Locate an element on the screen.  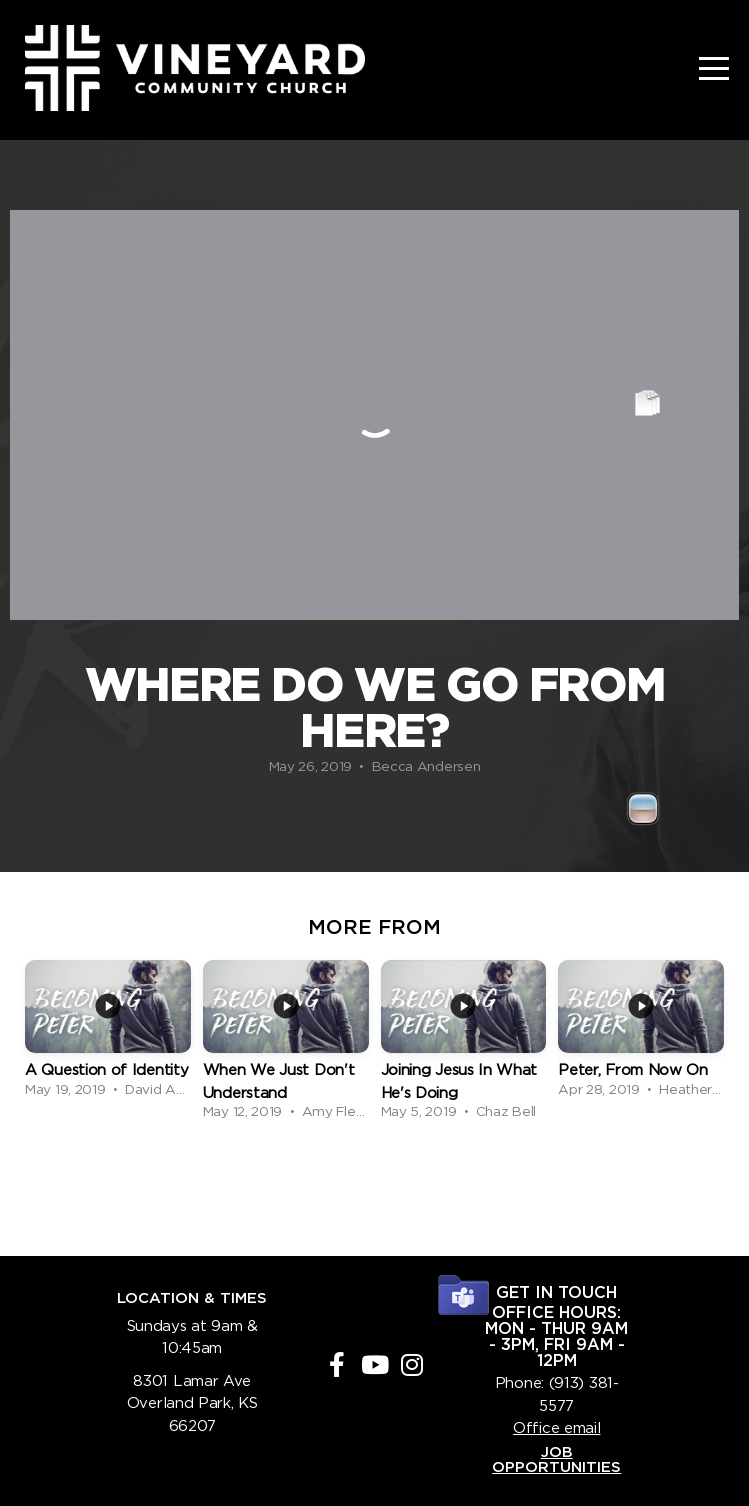
multiple files or items selected is located at coordinates (647, 403).